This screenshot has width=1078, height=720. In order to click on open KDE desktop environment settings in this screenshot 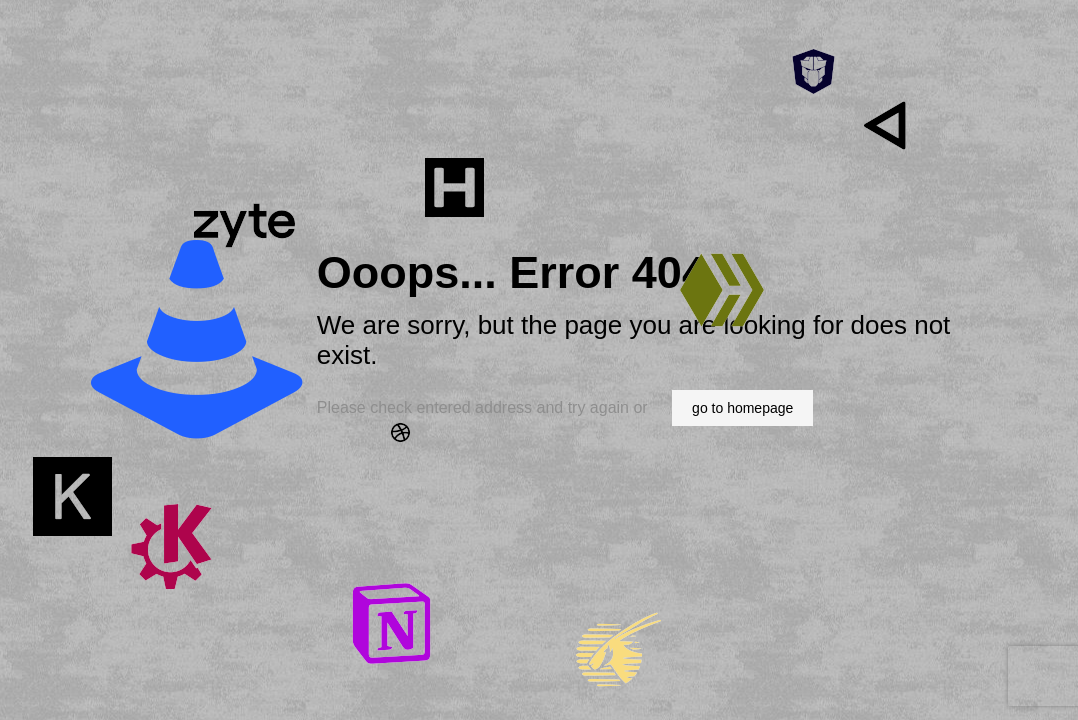, I will do `click(171, 546)`.